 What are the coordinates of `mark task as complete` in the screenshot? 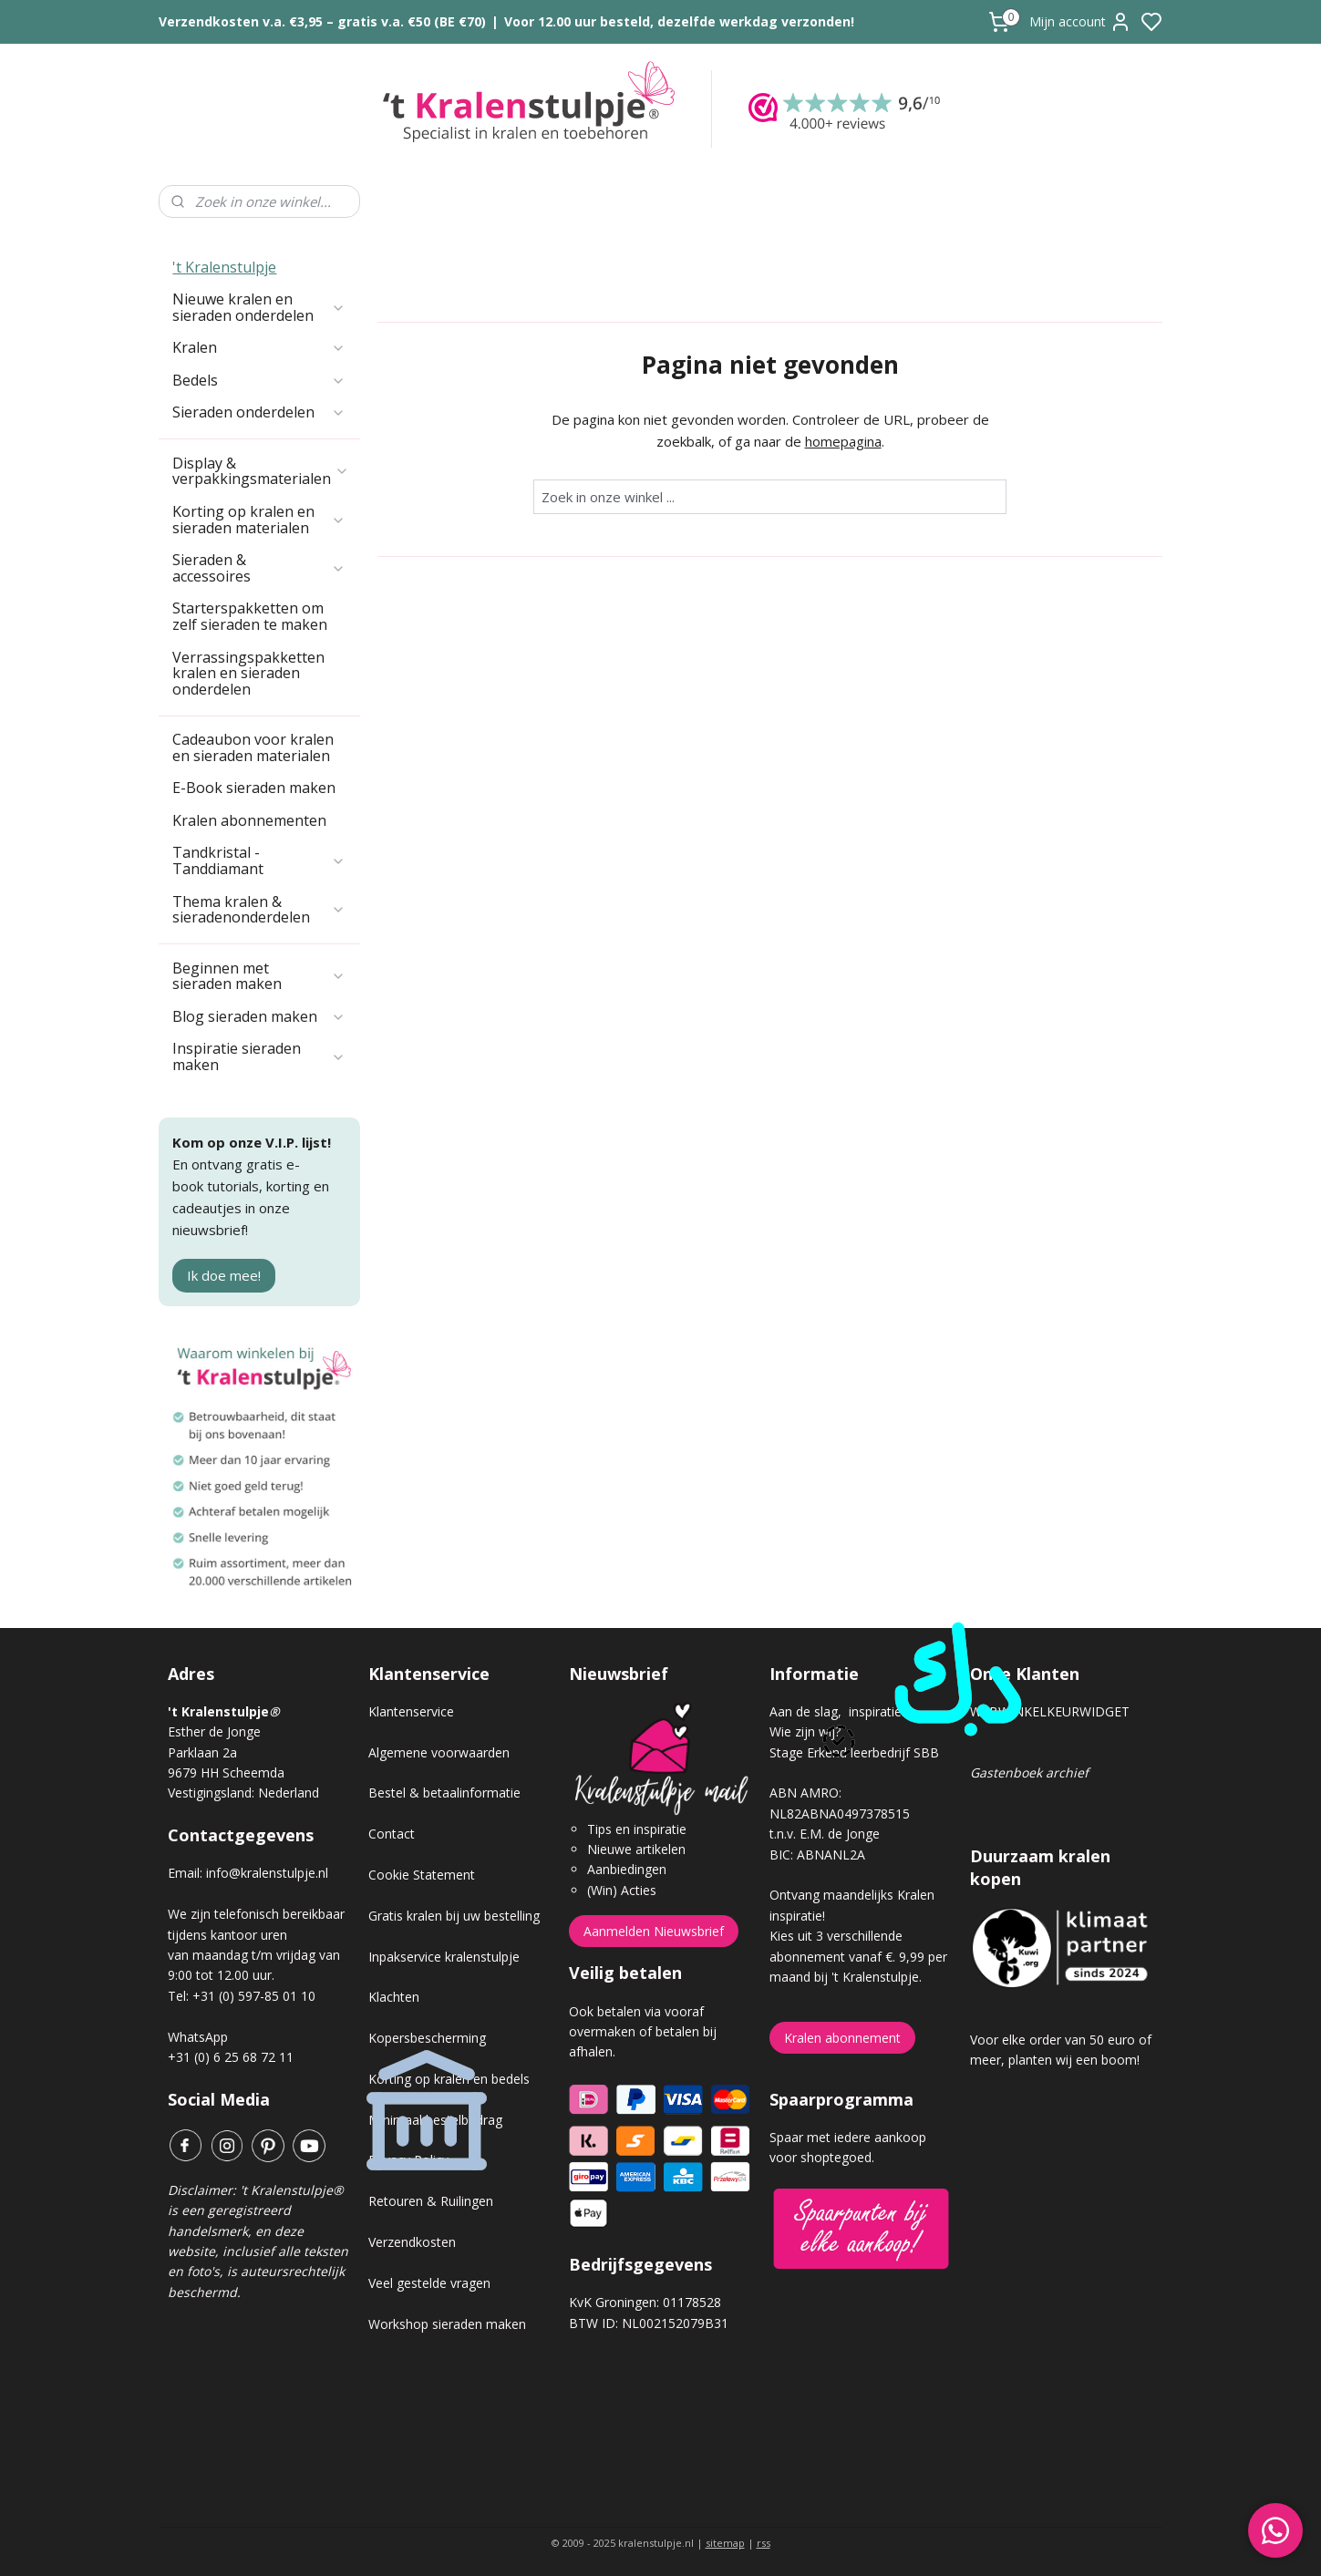 It's located at (839, 1741).